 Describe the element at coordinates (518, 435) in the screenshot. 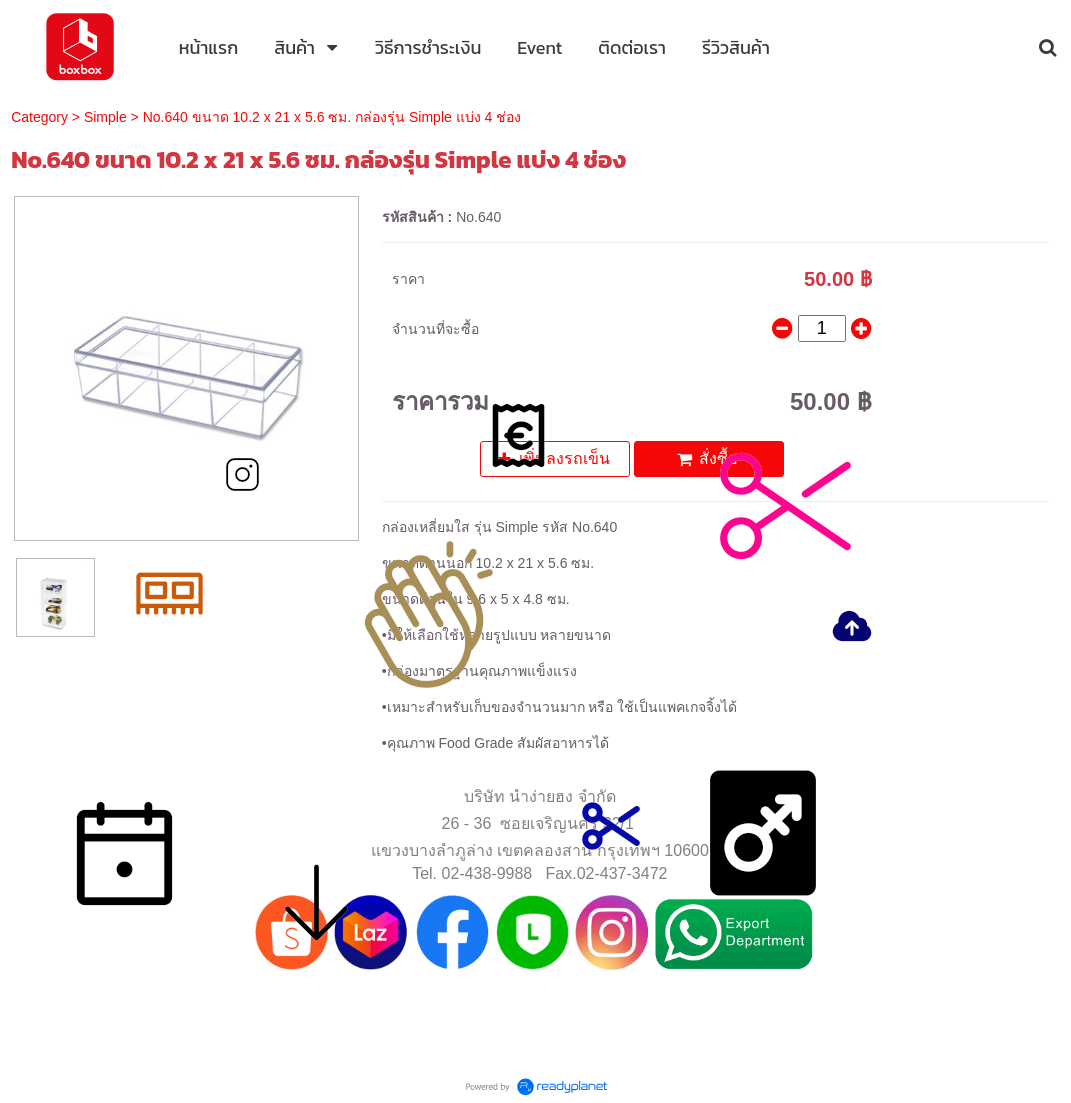

I see `view euro transaction receipt` at that location.